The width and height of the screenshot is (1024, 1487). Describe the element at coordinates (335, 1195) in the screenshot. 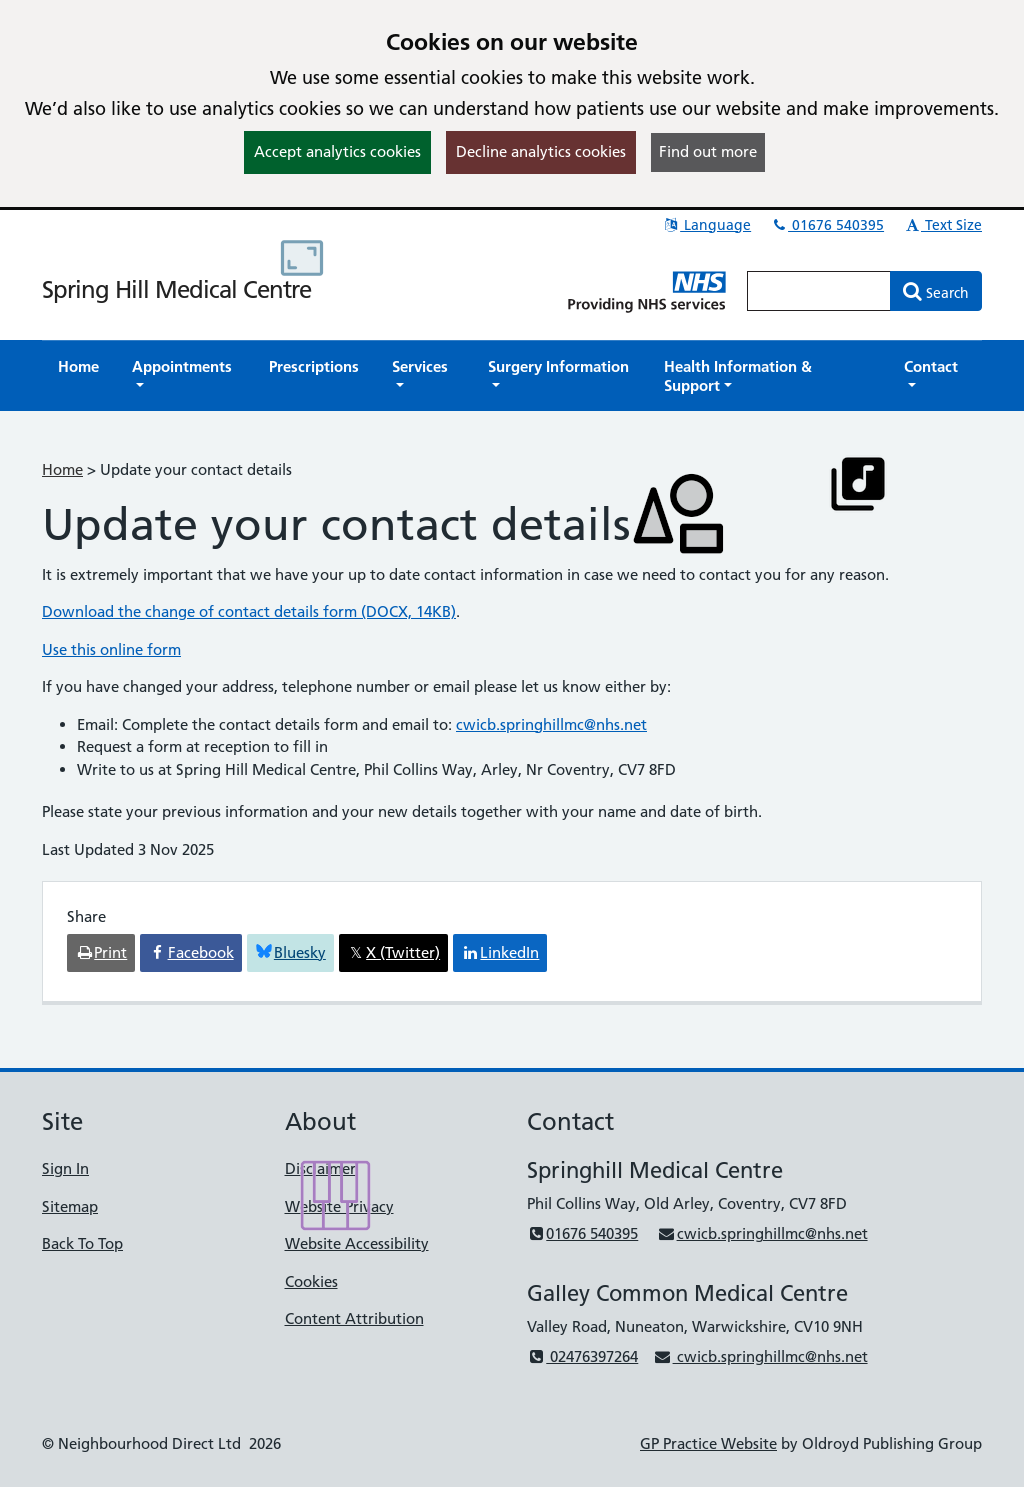

I see `open music or piano app` at that location.